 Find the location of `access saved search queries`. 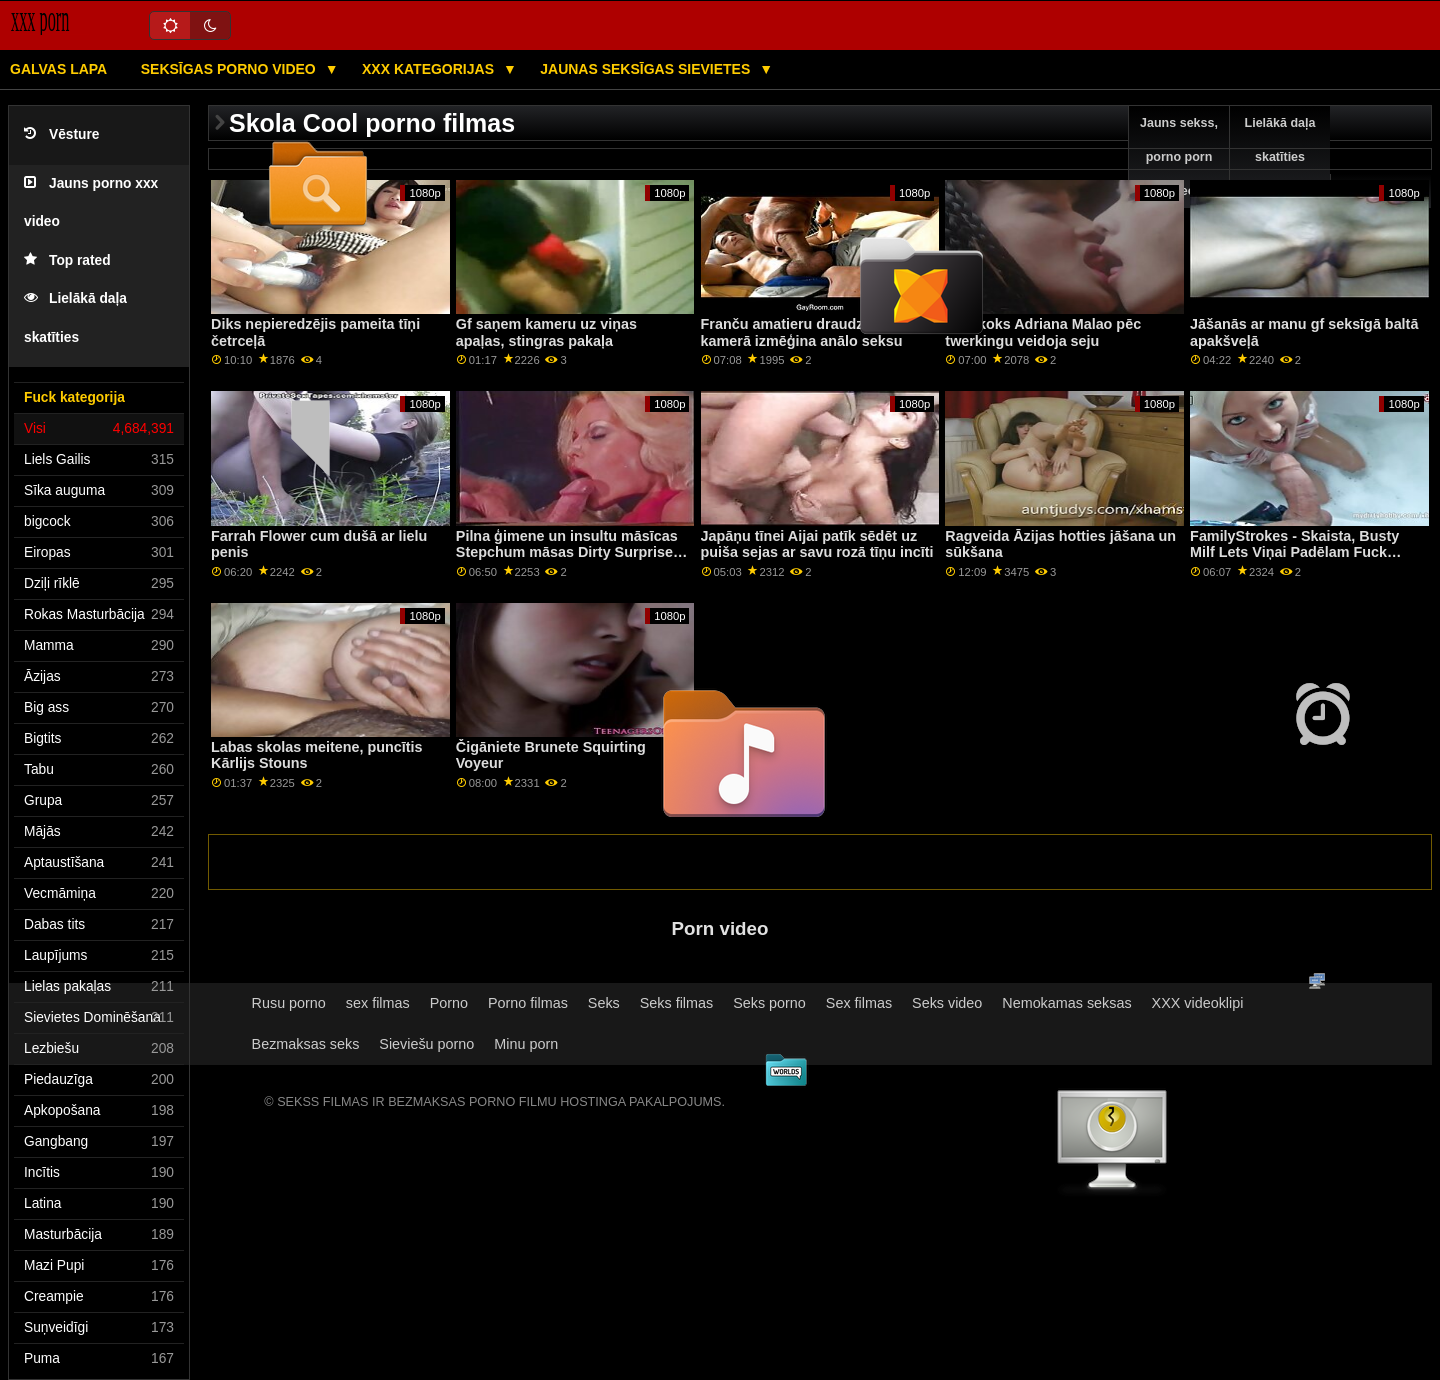

access saved search queries is located at coordinates (318, 189).